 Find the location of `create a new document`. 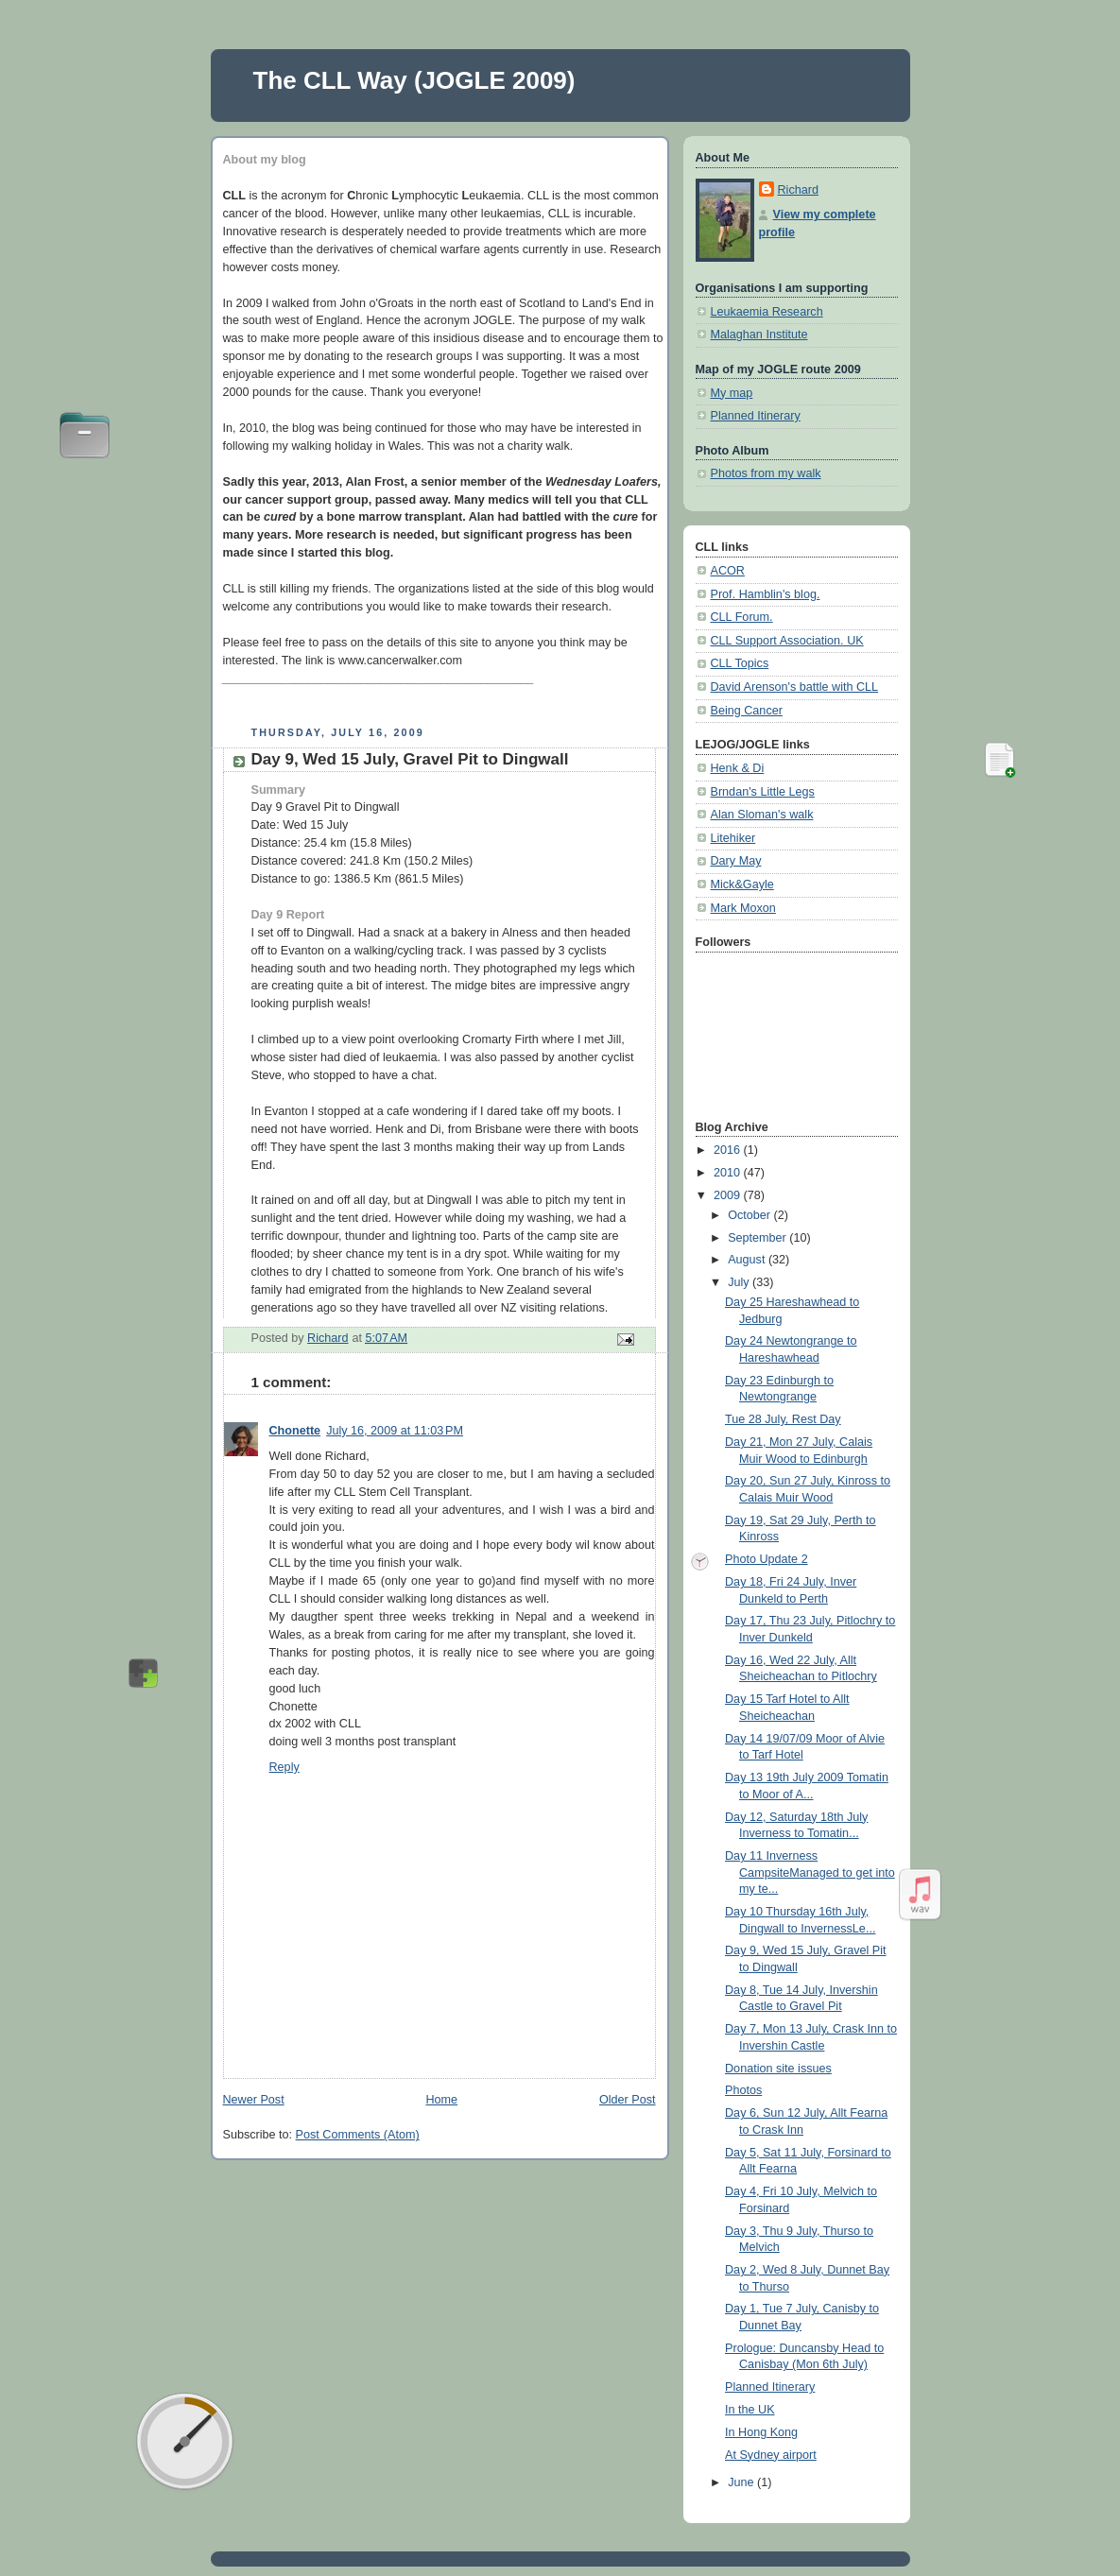

create a new document is located at coordinates (999, 759).